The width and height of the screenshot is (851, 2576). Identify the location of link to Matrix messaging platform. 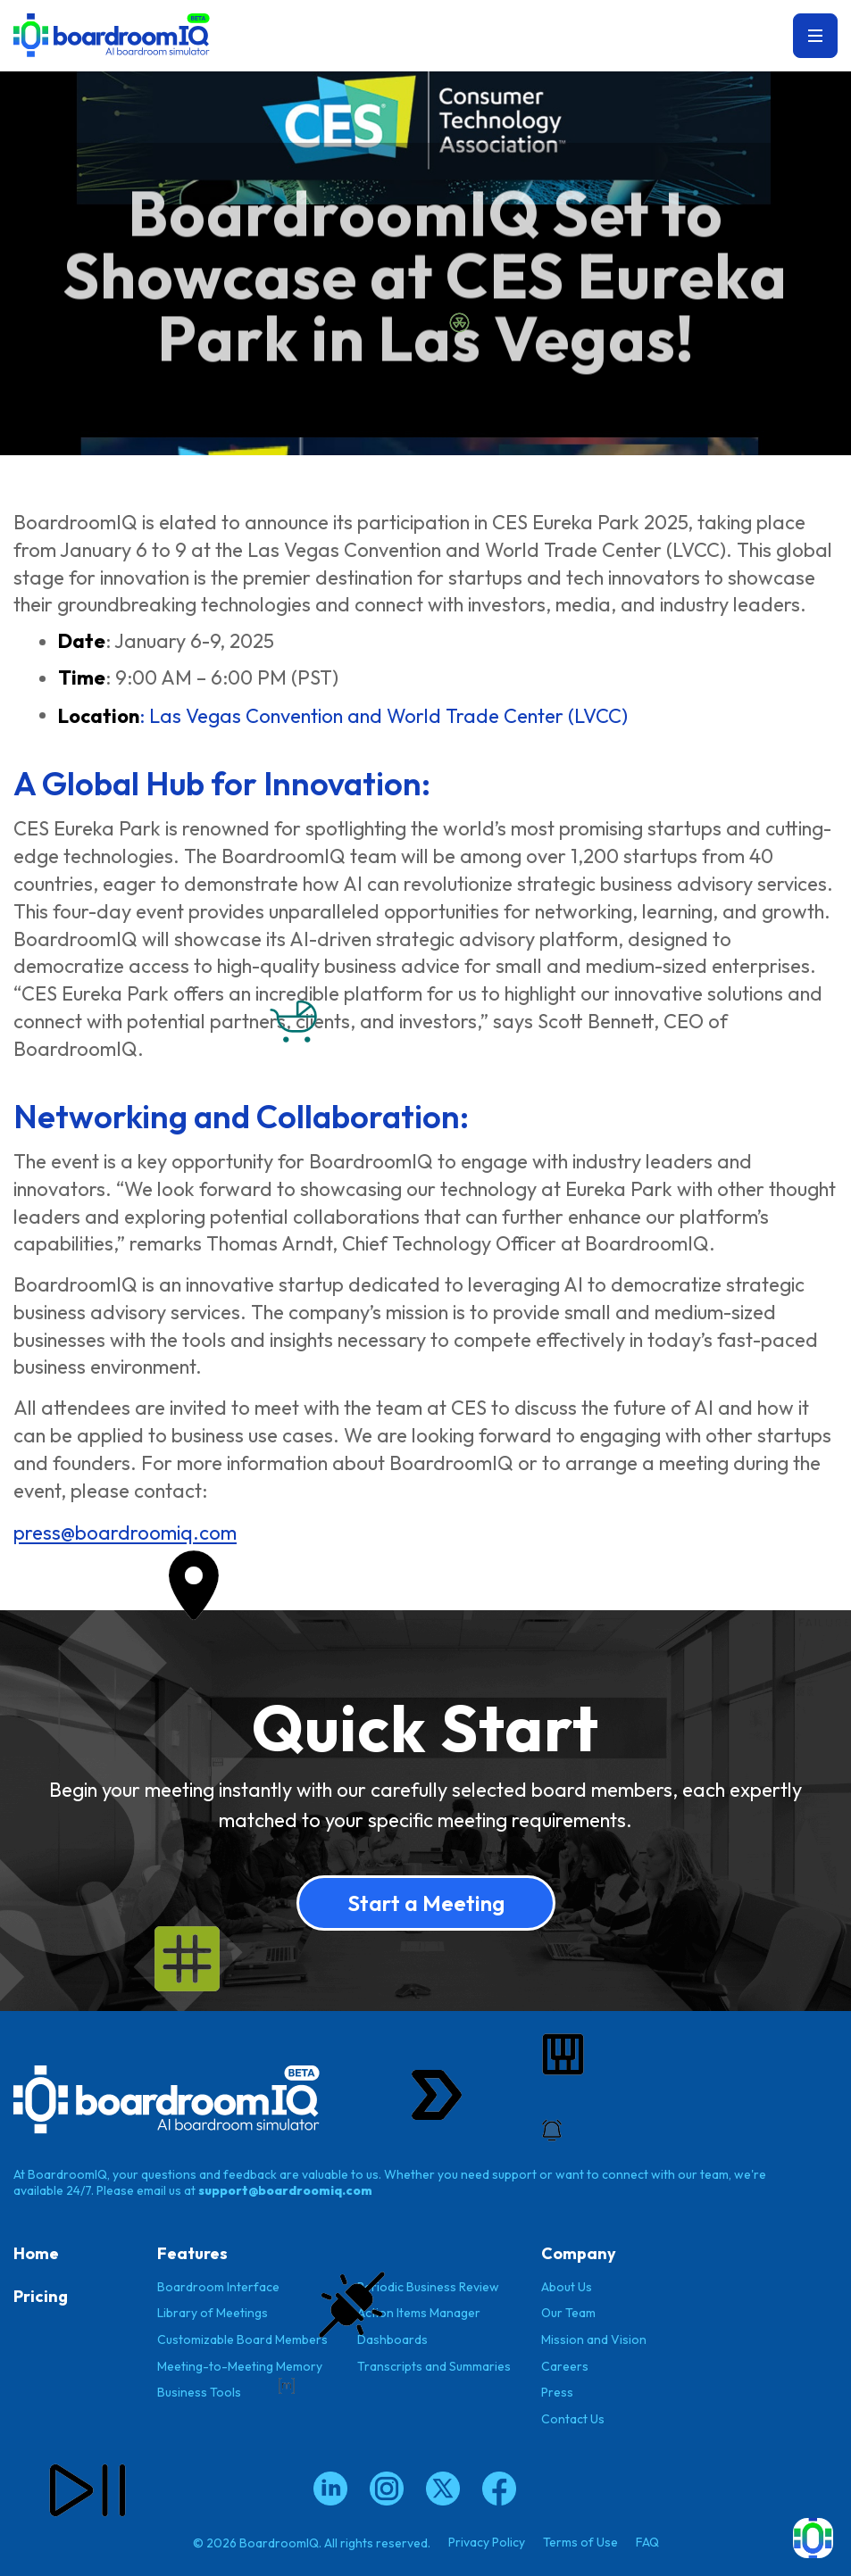
(287, 2386).